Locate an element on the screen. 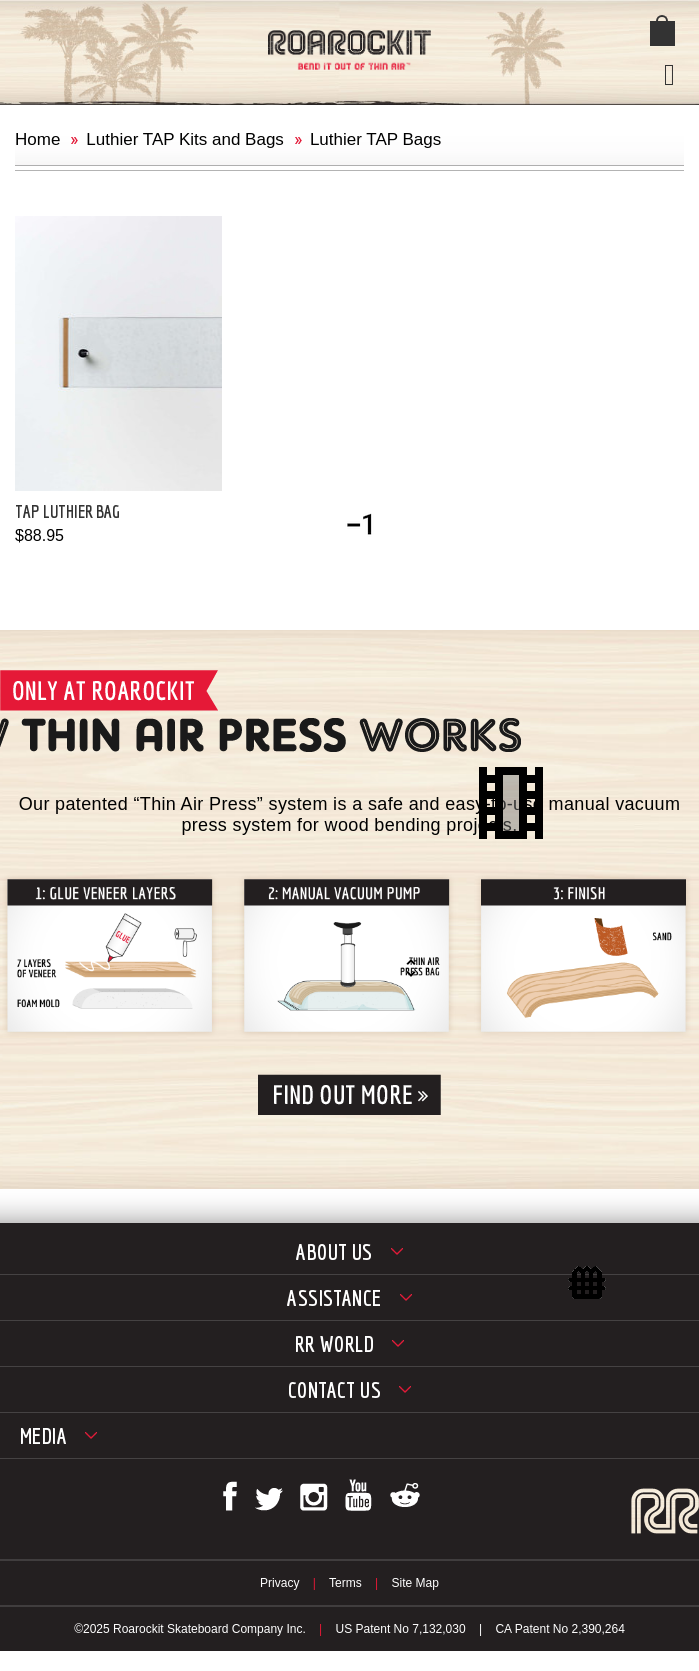 The image size is (699, 1671). access yard or outdoor settings is located at coordinates (587, 1282).